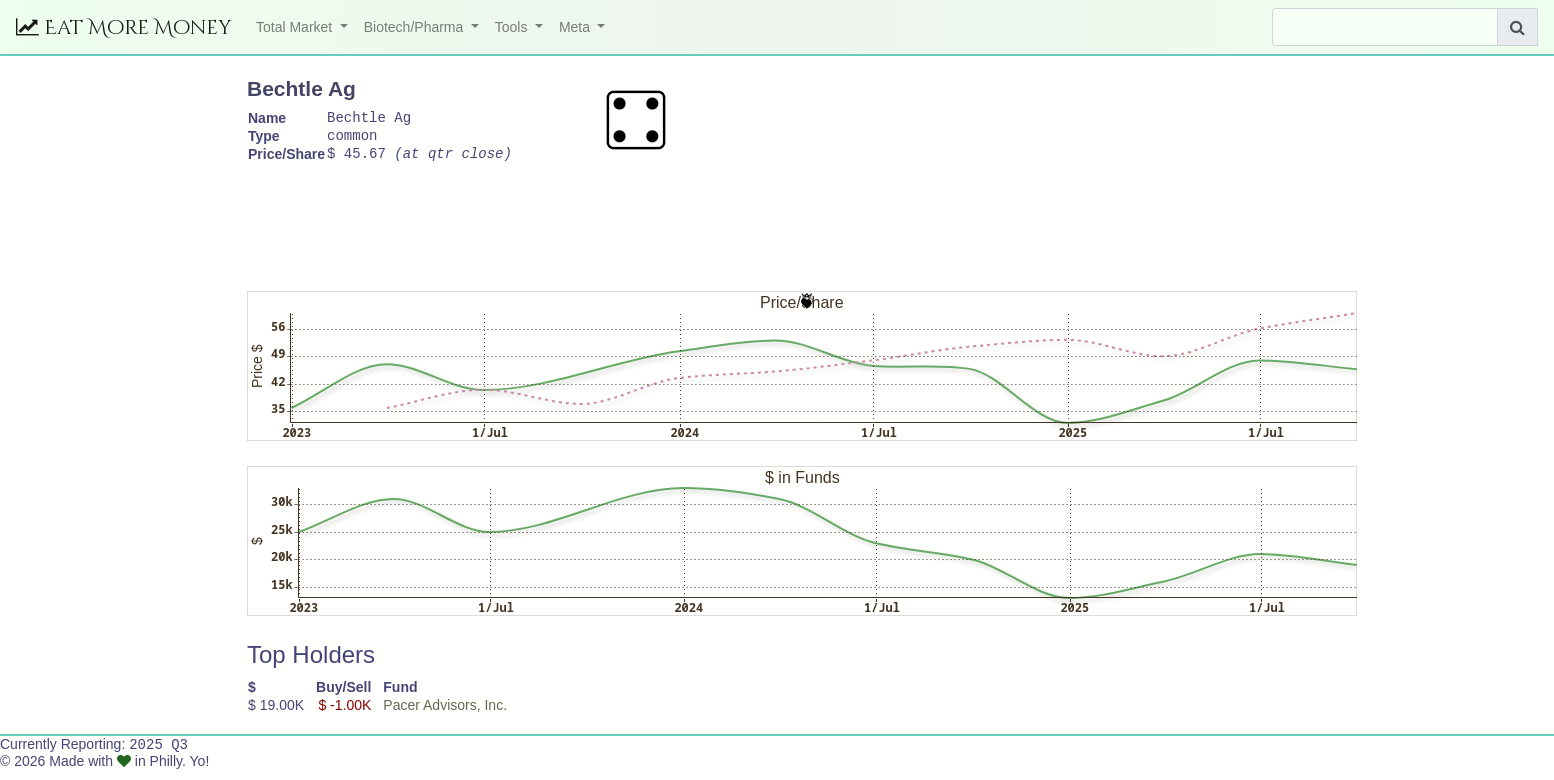 The image size is (1554, 780). I want to click on mark as favorite or premium content, so click(807, 301).